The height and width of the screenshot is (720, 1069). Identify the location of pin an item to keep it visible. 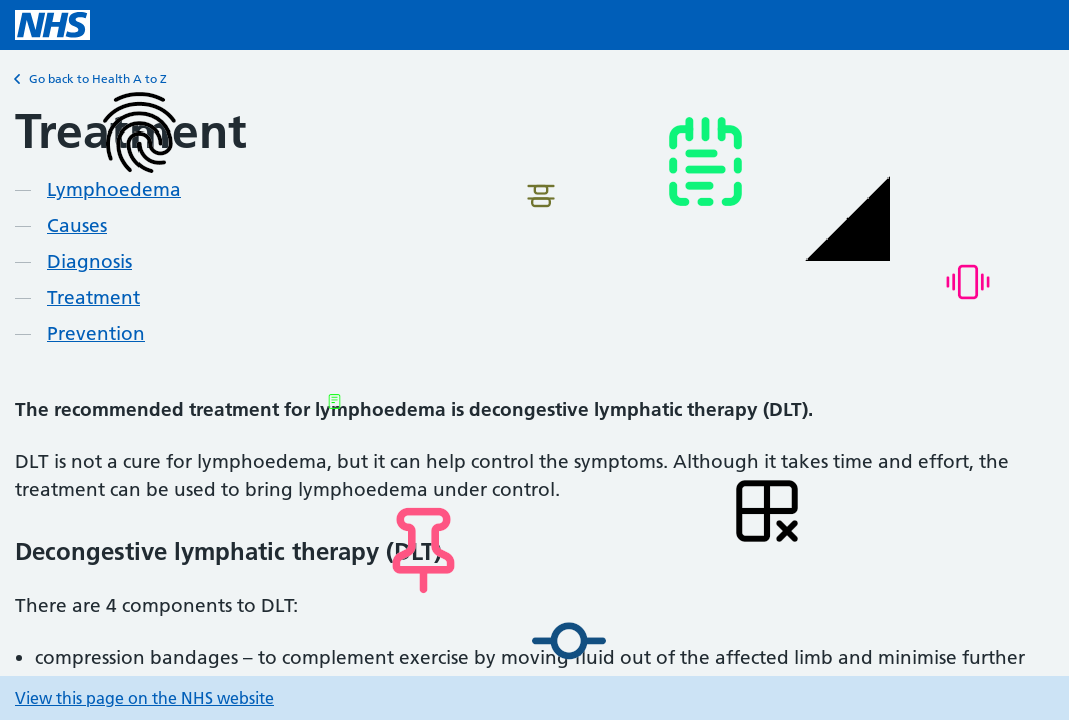
(423, 550).